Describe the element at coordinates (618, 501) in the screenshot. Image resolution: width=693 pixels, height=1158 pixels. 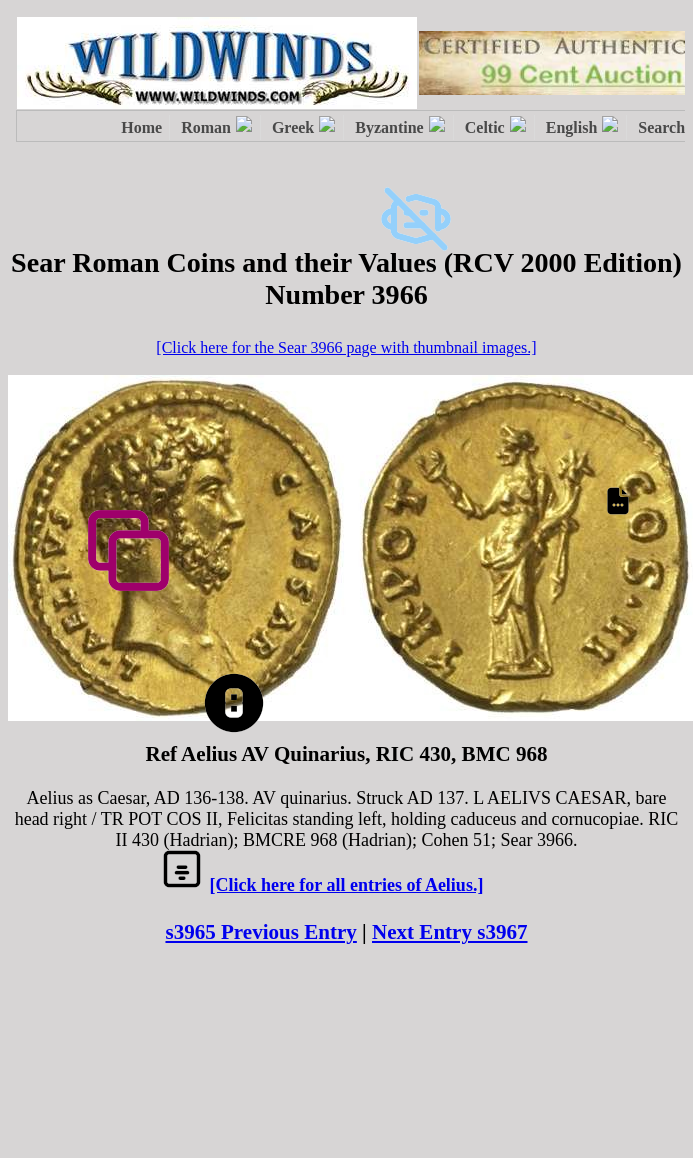
I see `view file details or additional options` at that location.